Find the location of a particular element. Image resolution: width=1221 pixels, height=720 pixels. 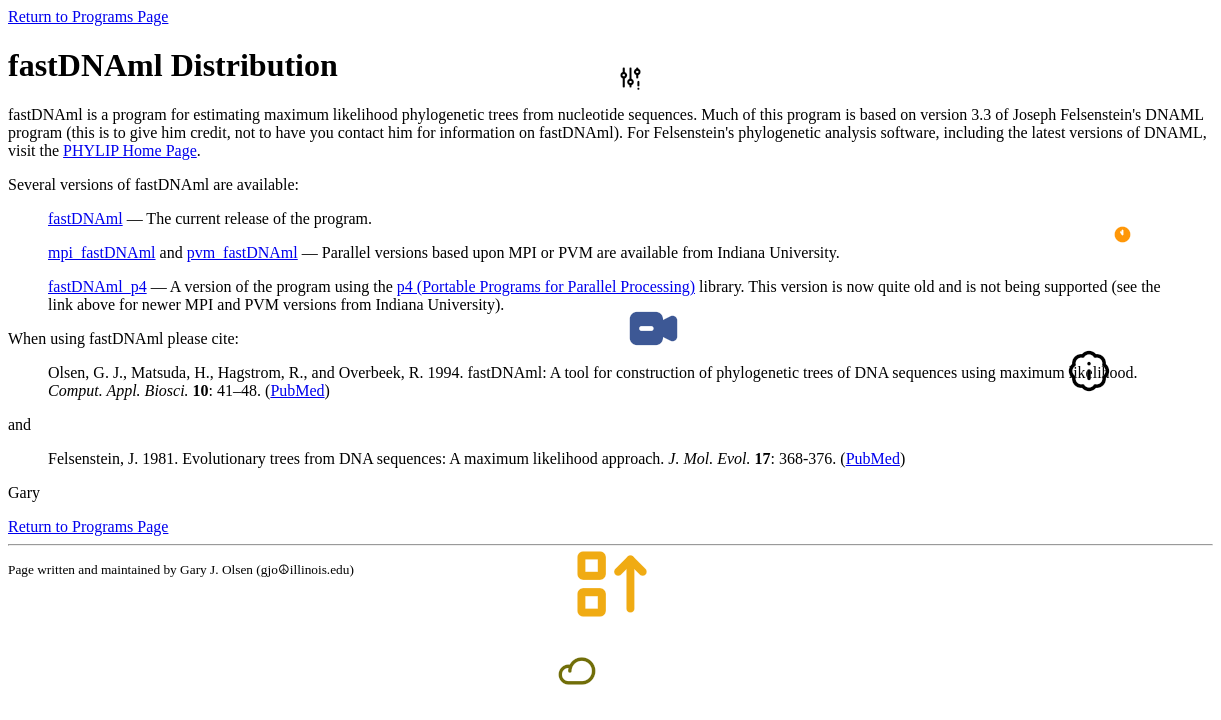

remove video from playlist or queue is located at coordinates (653, 328).